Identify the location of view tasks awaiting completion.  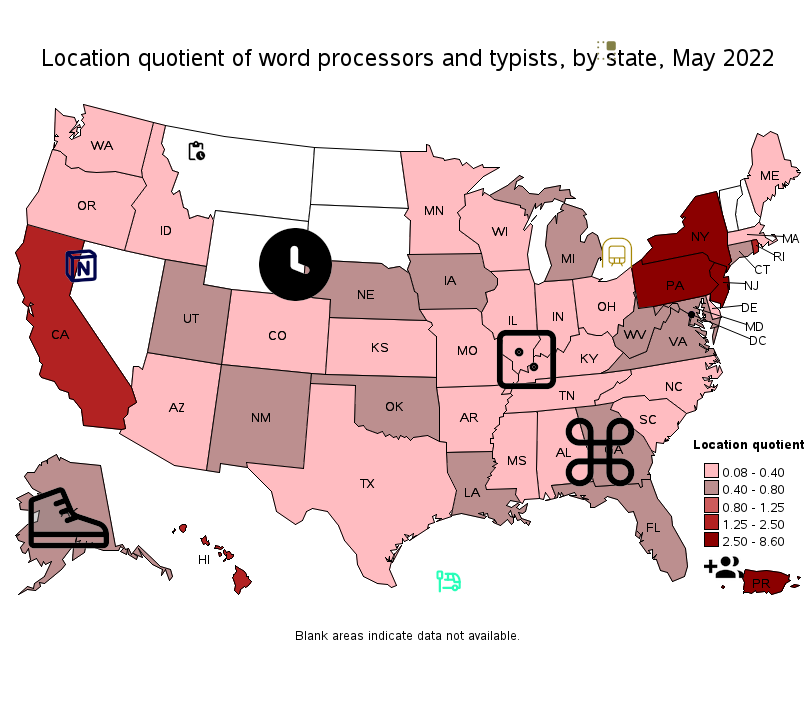
(196, 151).